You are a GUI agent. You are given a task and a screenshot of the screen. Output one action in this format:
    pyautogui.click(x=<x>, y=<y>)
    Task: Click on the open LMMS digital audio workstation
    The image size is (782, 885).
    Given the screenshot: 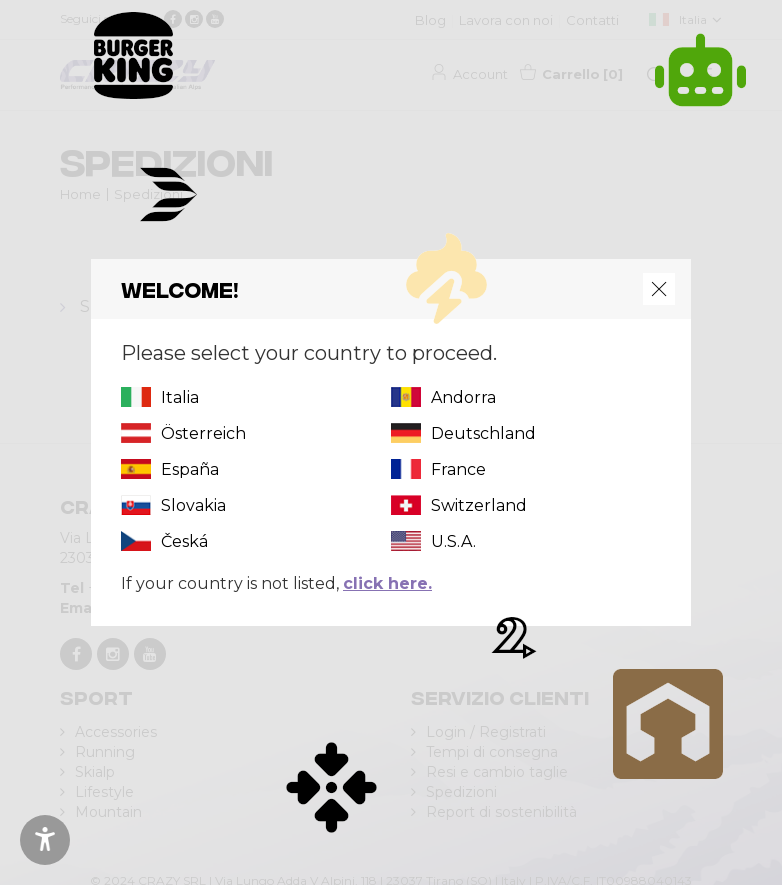 What is the action you would take?
    pyautogui.click(x=668, y=724)
    